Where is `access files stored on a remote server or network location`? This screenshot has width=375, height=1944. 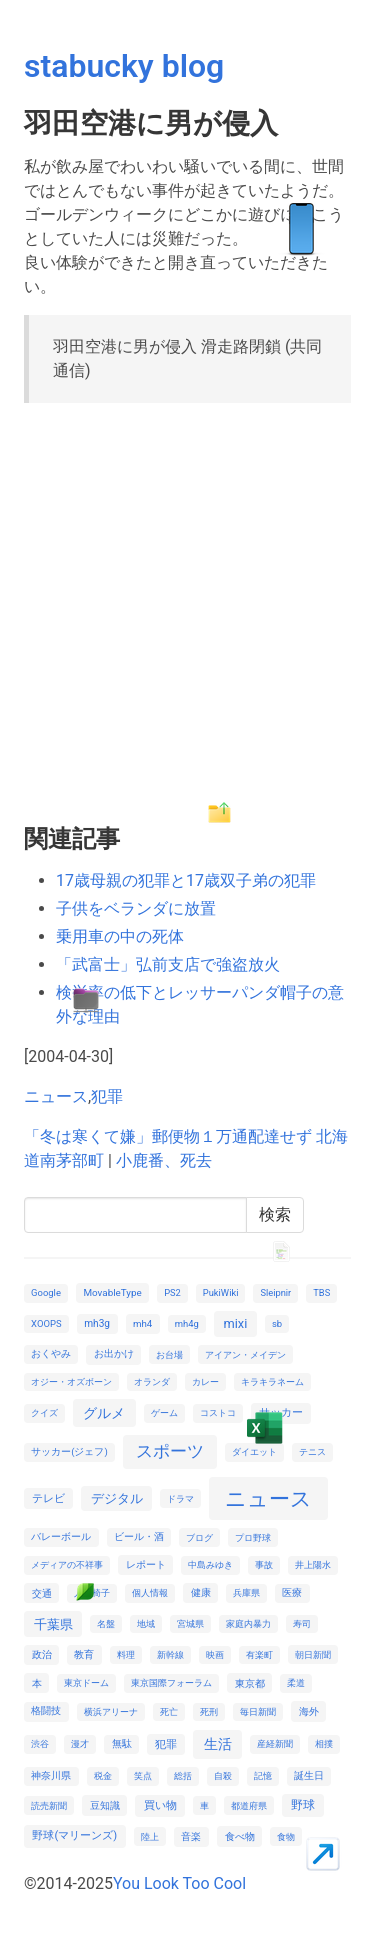
access files stored on a remote server or network location is located at coordinates (86, 1000).